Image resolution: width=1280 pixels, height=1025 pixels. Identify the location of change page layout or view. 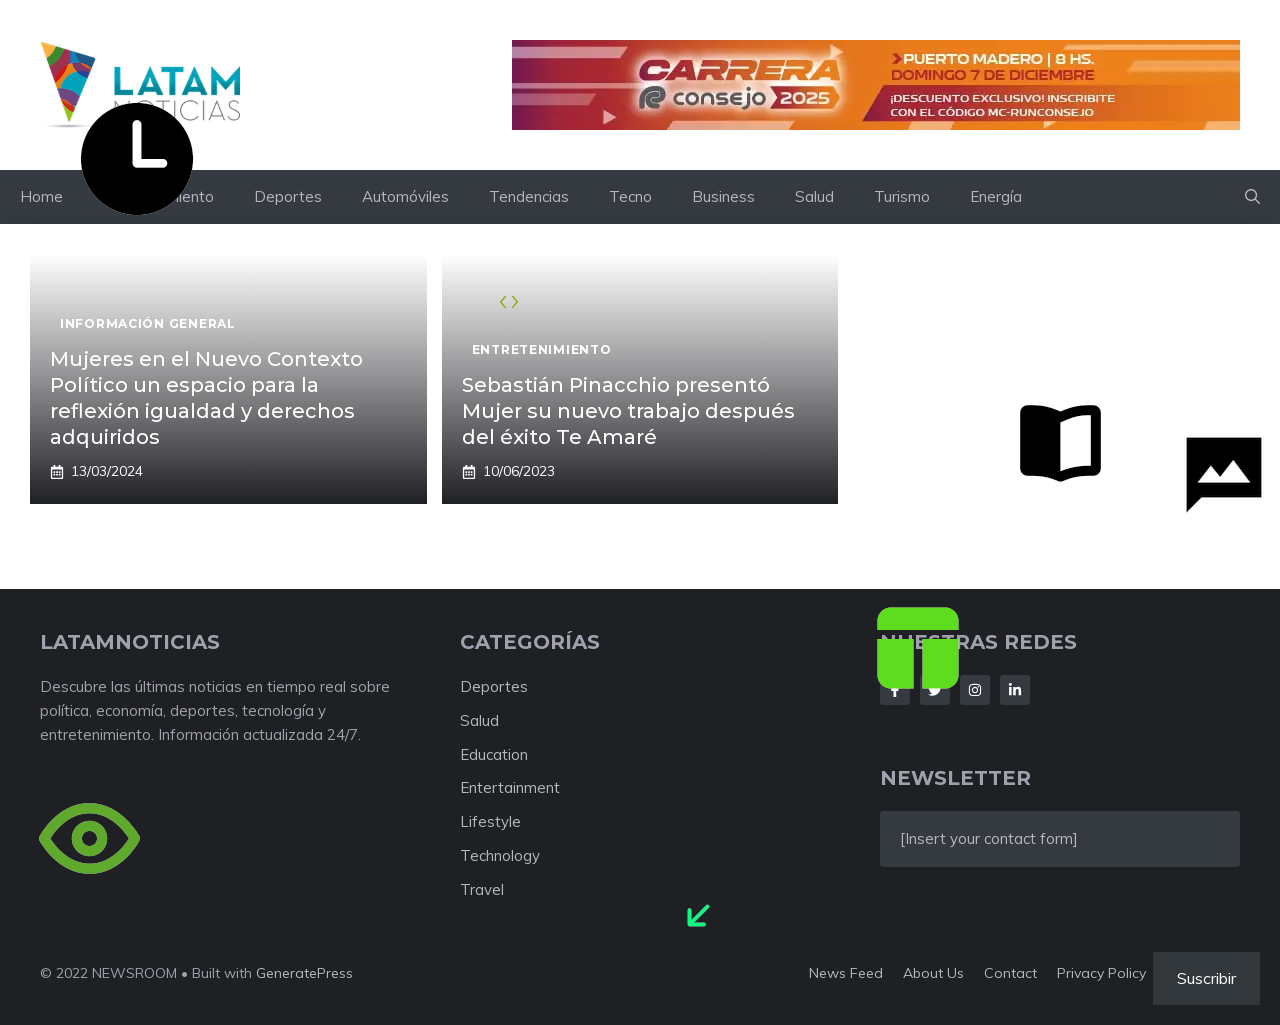
(918, 648).